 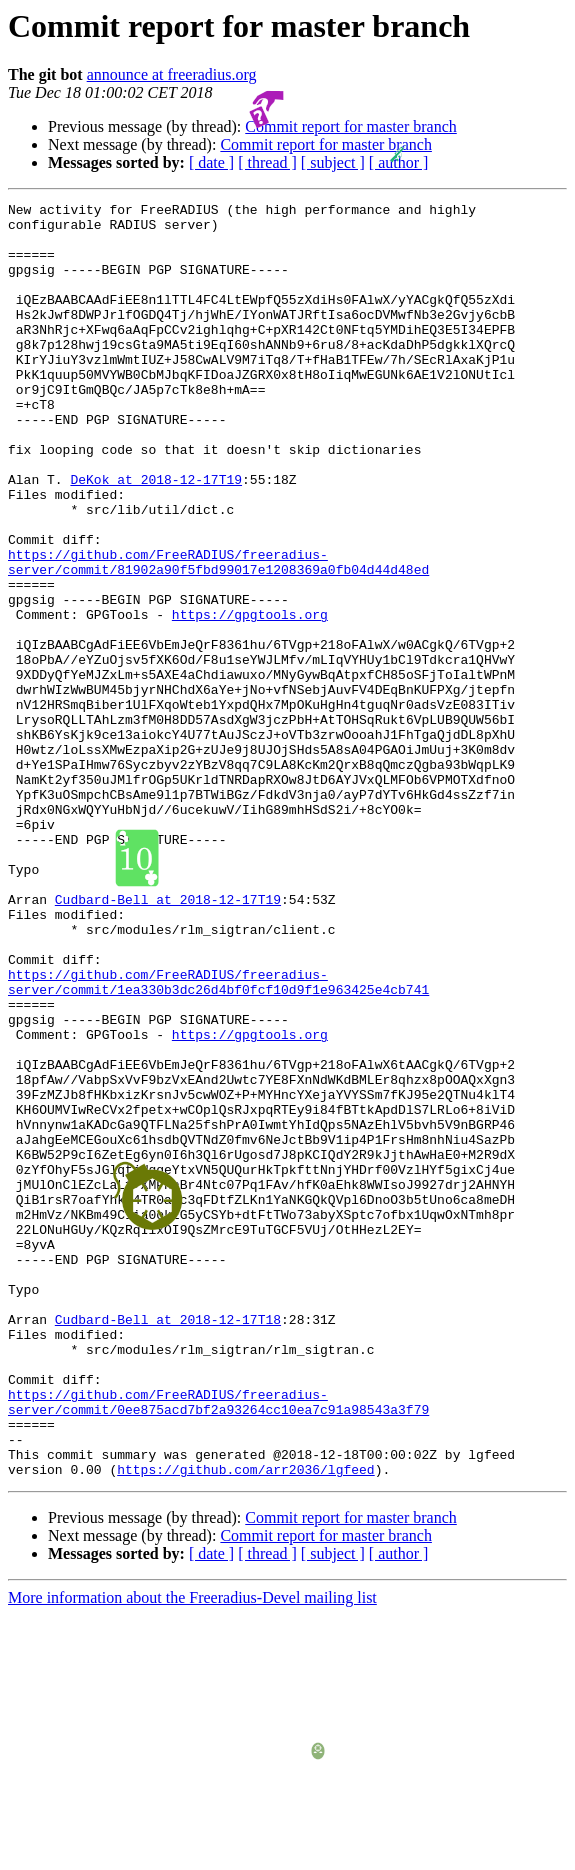 I want to click on headshot or critical hit indicator in a game, so click(x=318, y=1751).